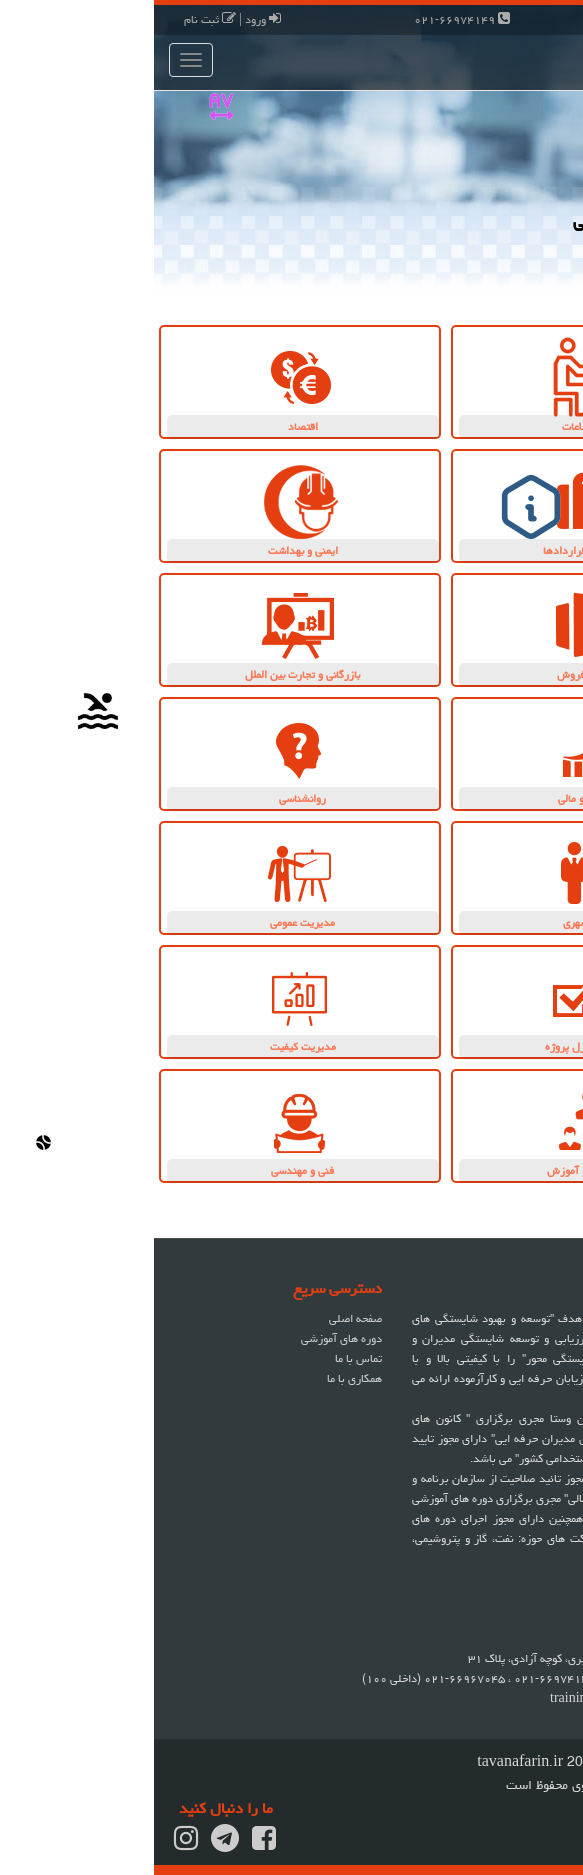 This screenshot has width=583, height=1875. Describe the element at coordinates (221, 106) in the screenshot. I see `adjust letter spacing in text` at that location.